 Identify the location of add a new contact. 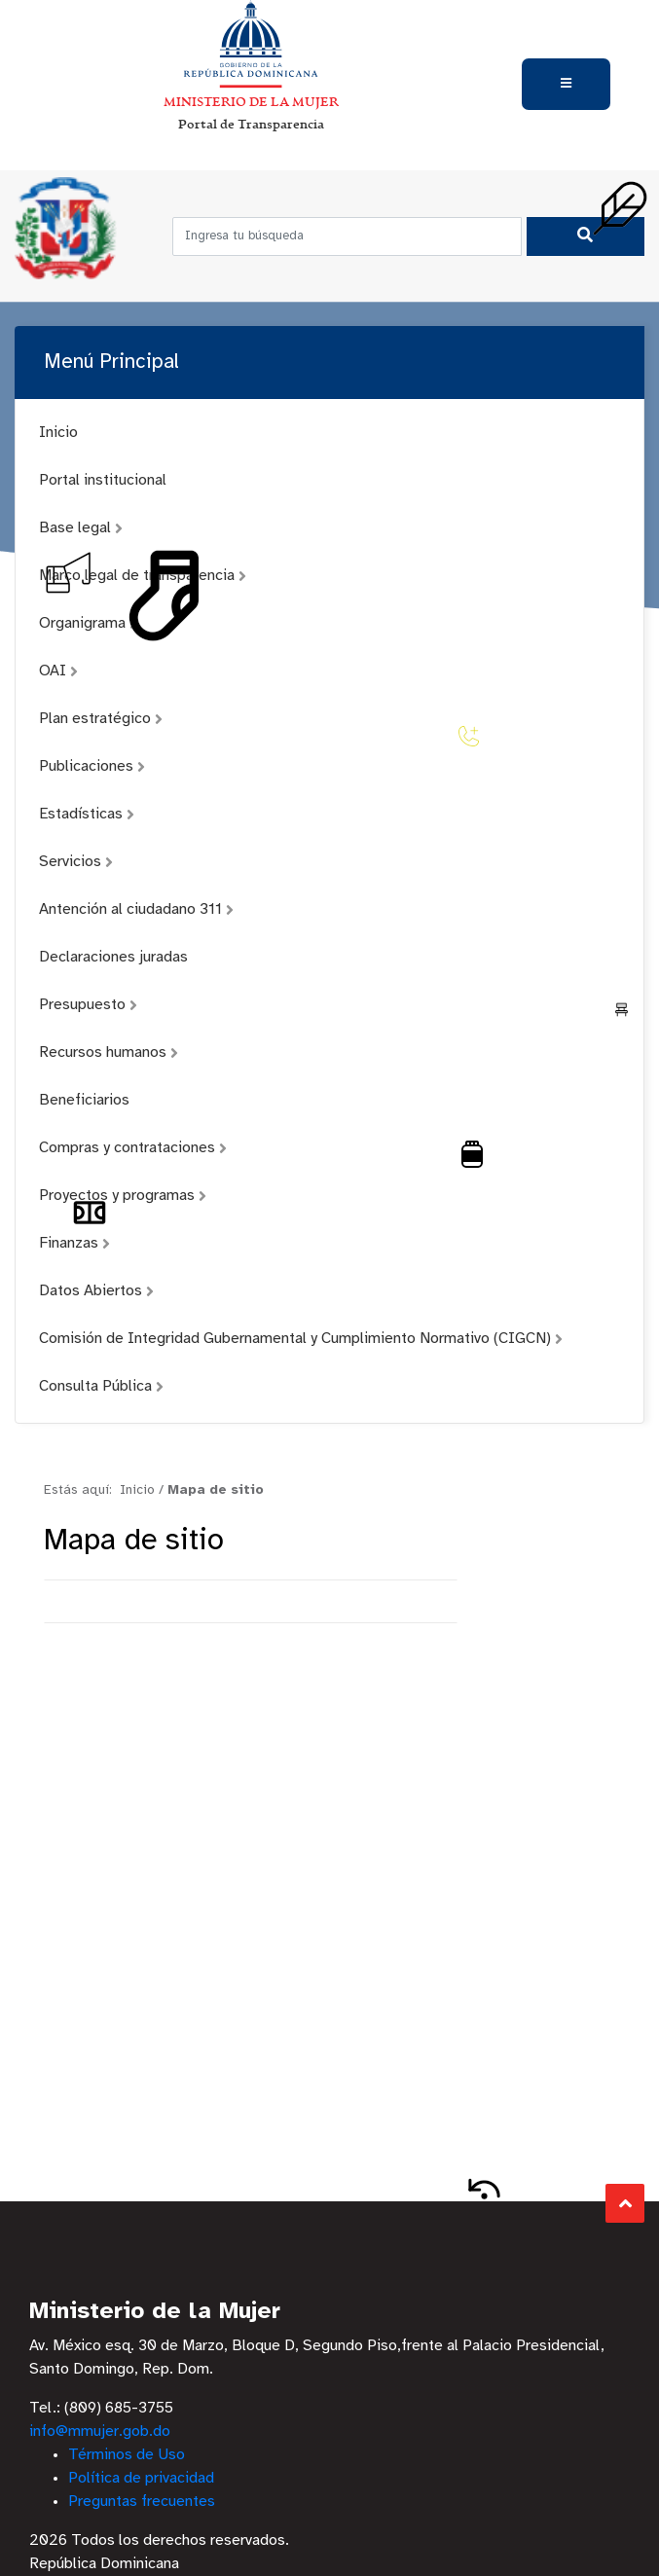
(469, 736).